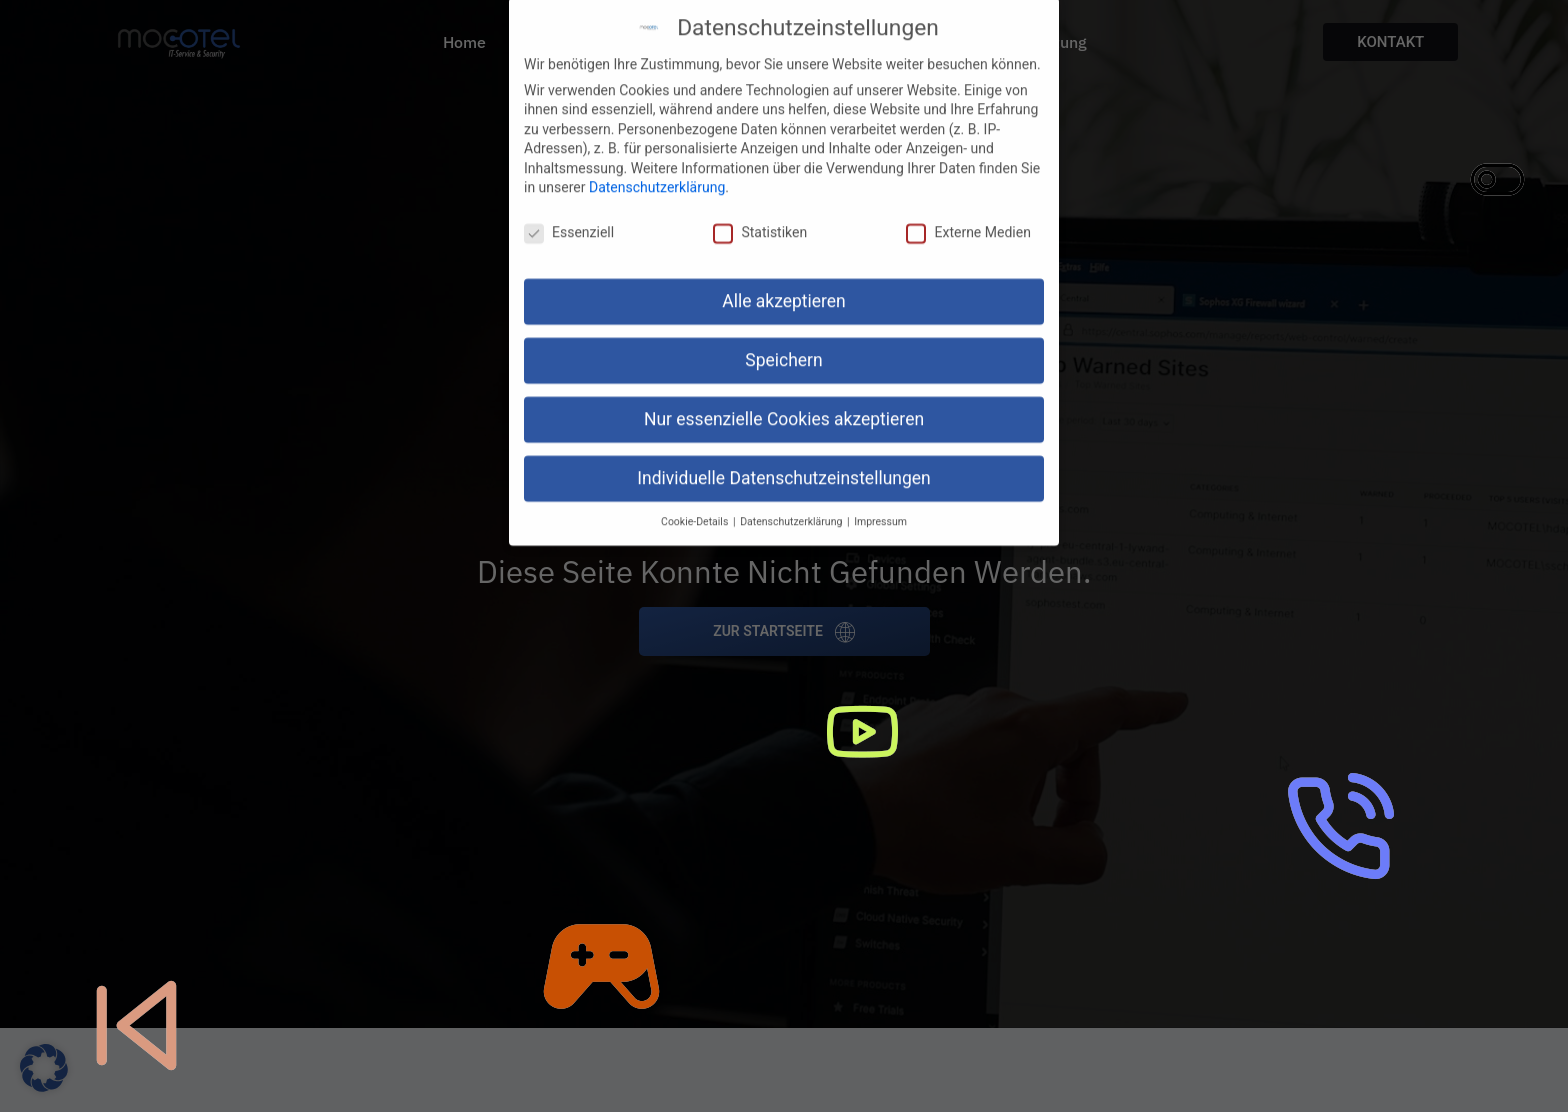 The image size is (1568, 1112). I want to click on open games or gaming section, so click(601, 966).